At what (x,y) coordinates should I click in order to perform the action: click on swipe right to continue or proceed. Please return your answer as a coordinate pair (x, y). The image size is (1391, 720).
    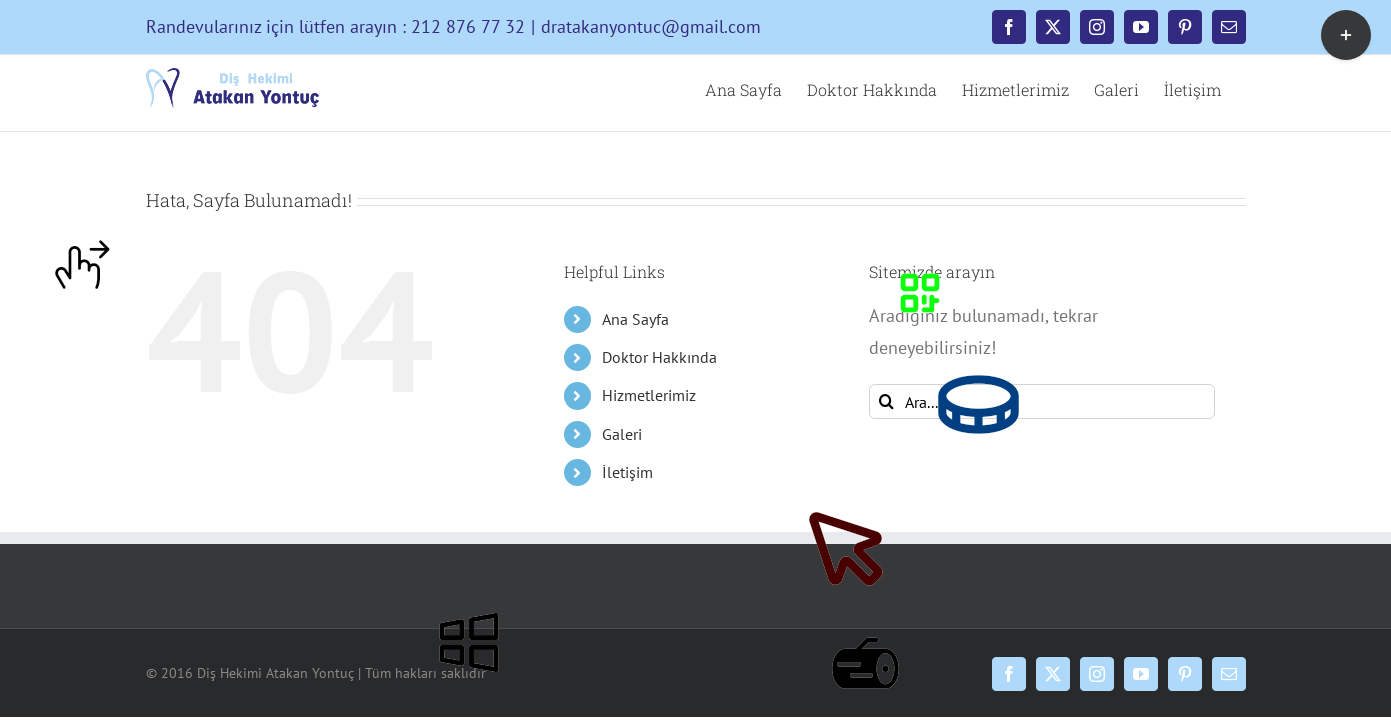
    Looking at the image, I should click on (79, 266).